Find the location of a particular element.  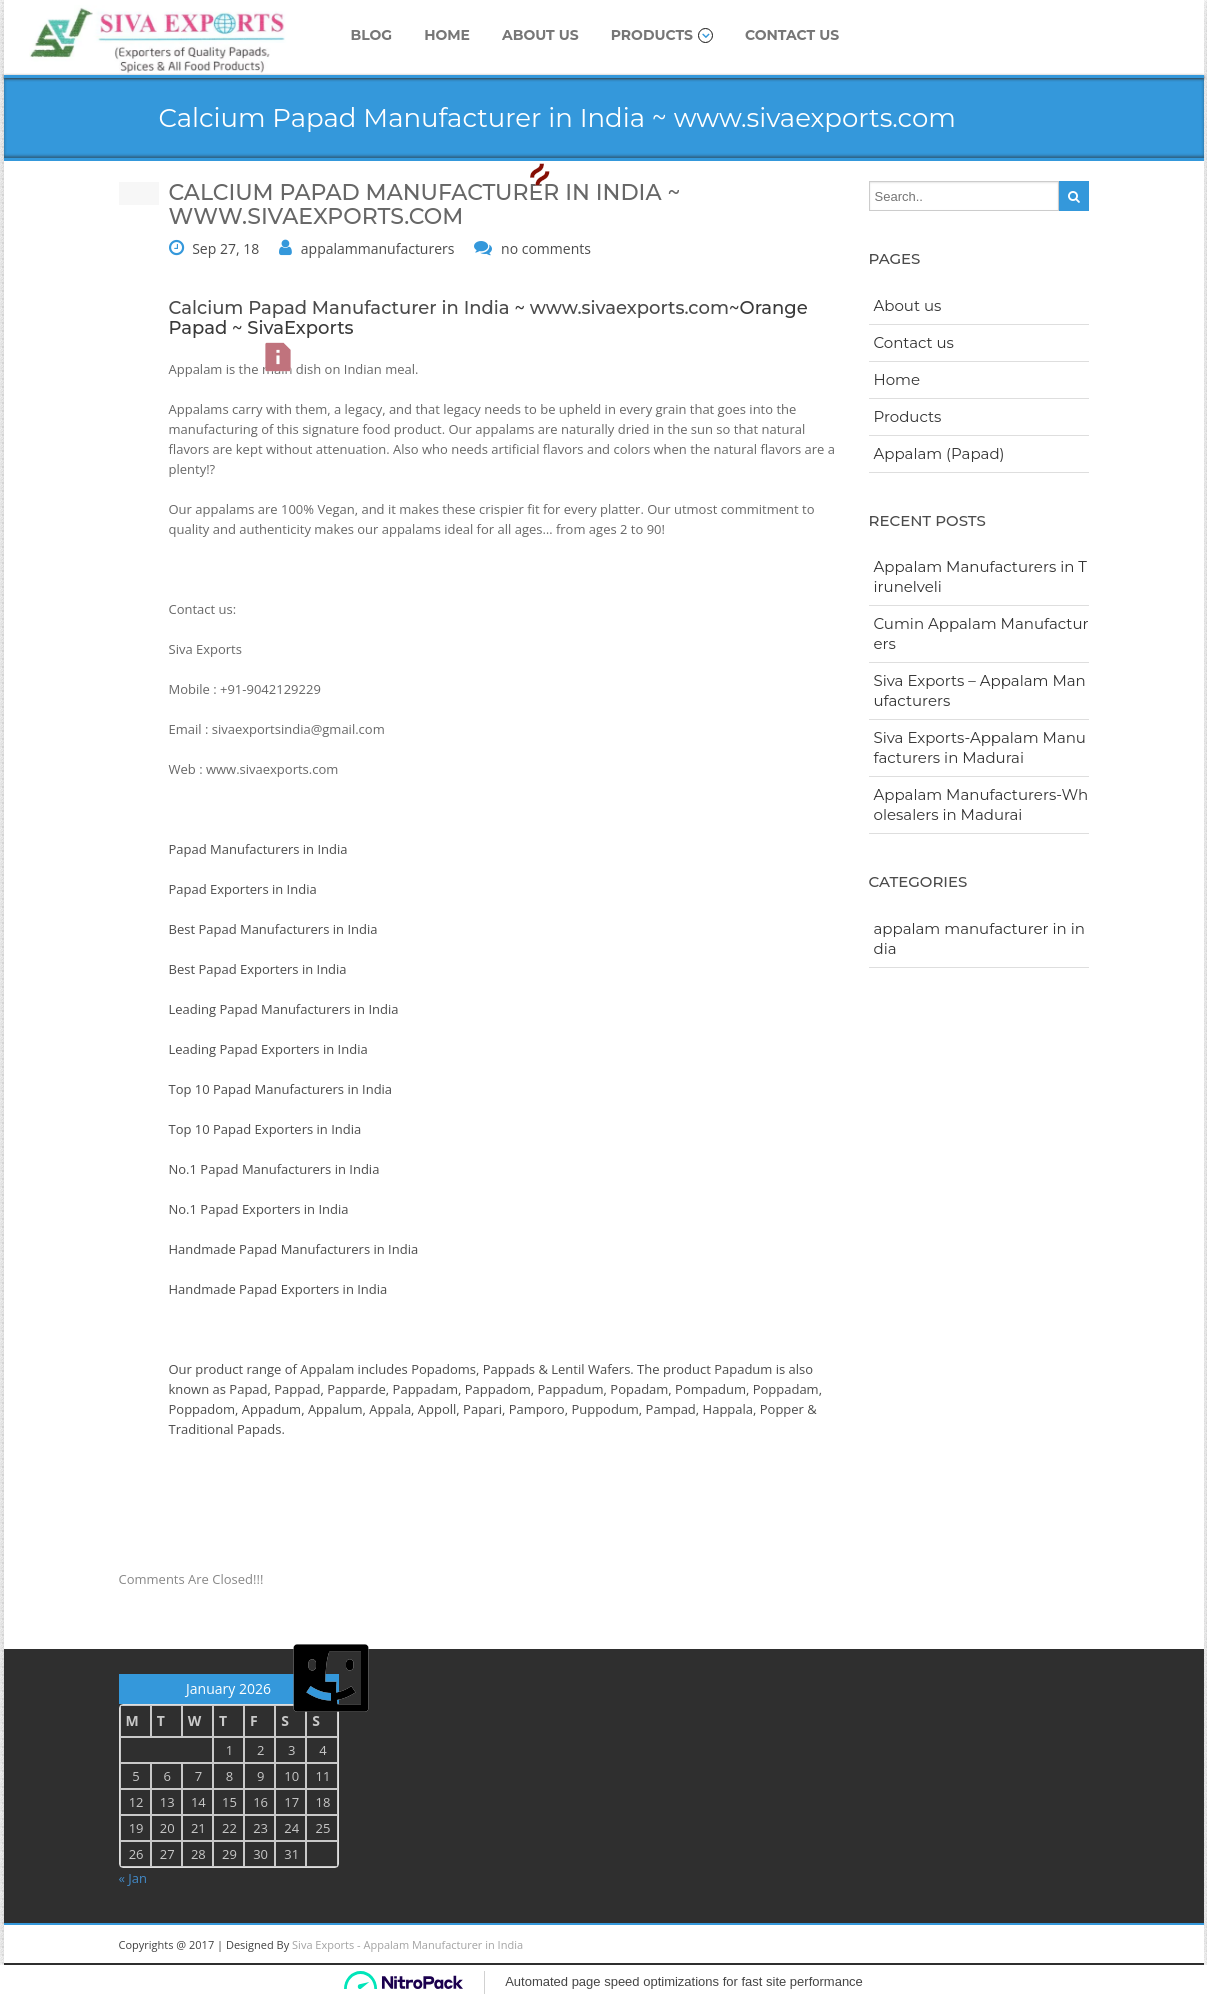

hotjar analytics and feedback tool logo is located at coordinates (539, 174).